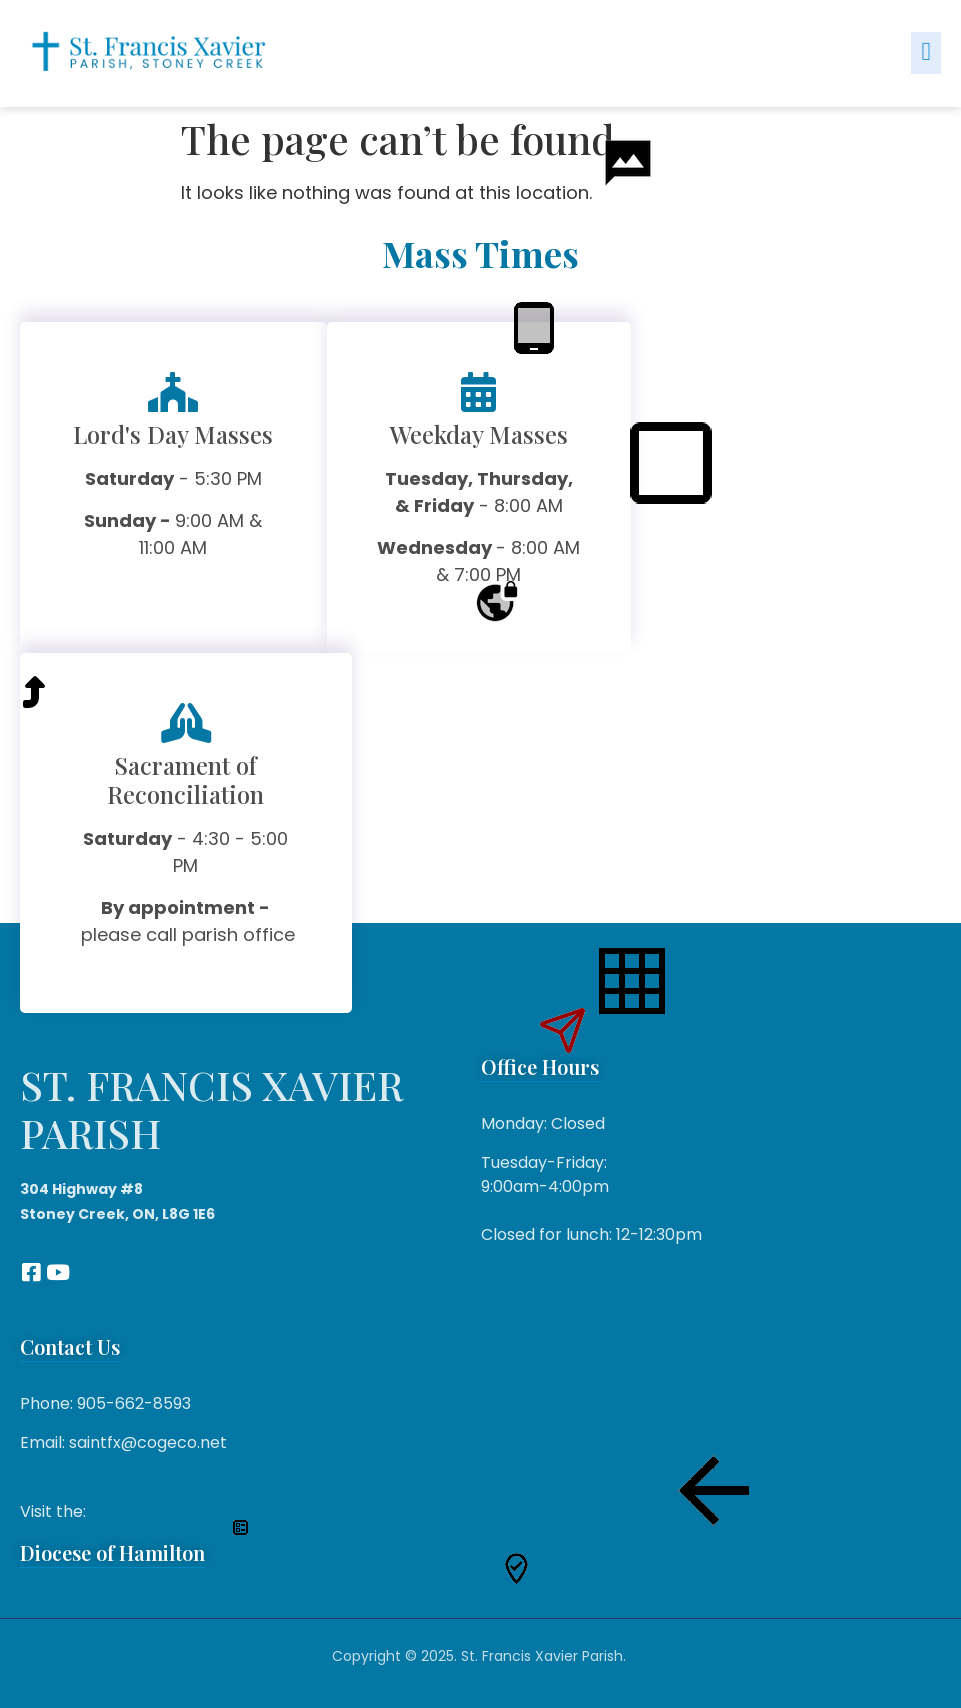 This screenshot has height=1708, width=961. Describe the element at coordinates (632, 981) in the screenshot. I see `toggle grid view on` at that location.